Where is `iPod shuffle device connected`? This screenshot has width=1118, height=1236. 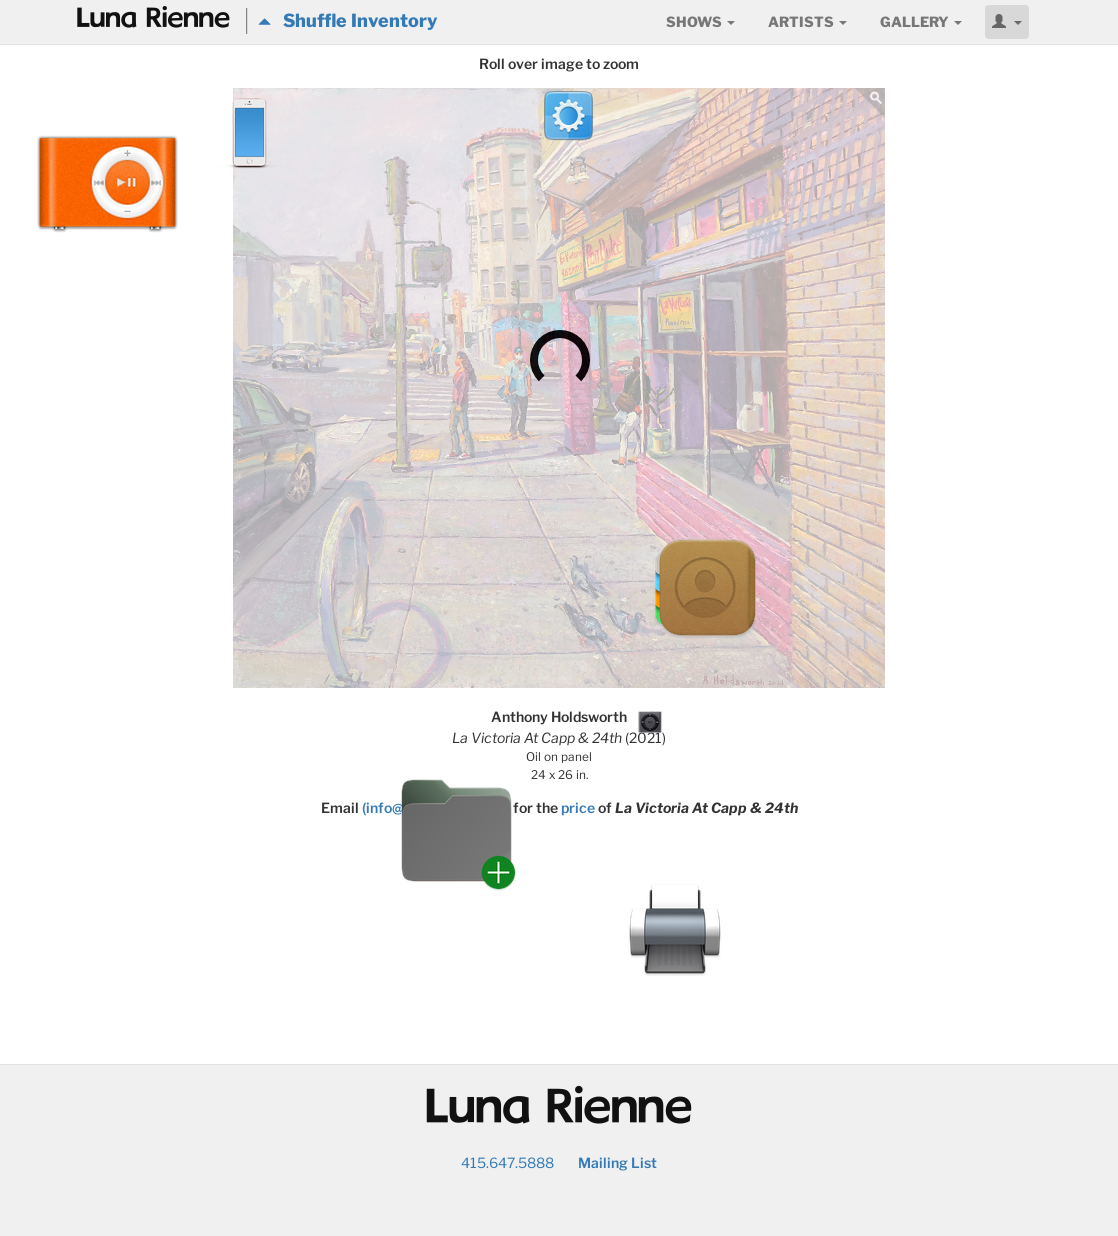 iPod shuffle device connected is located at coordinates (107, 157).